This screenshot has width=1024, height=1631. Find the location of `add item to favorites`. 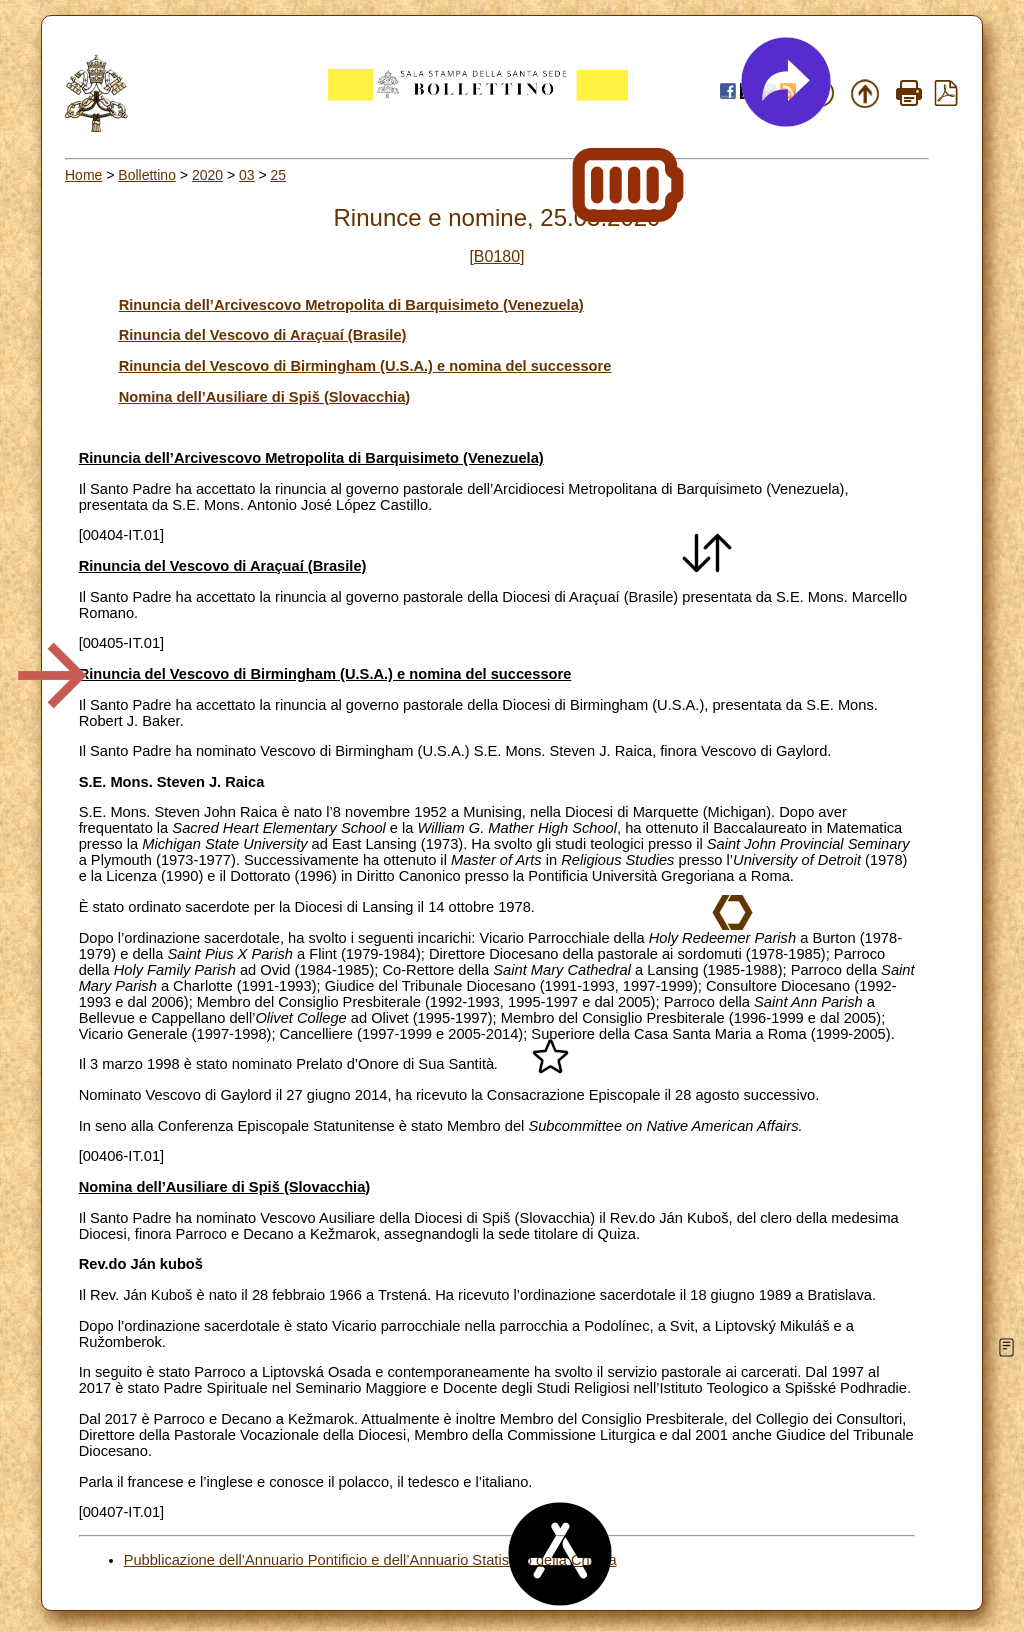

add item to favorites is located at coordinates (550, 1056).